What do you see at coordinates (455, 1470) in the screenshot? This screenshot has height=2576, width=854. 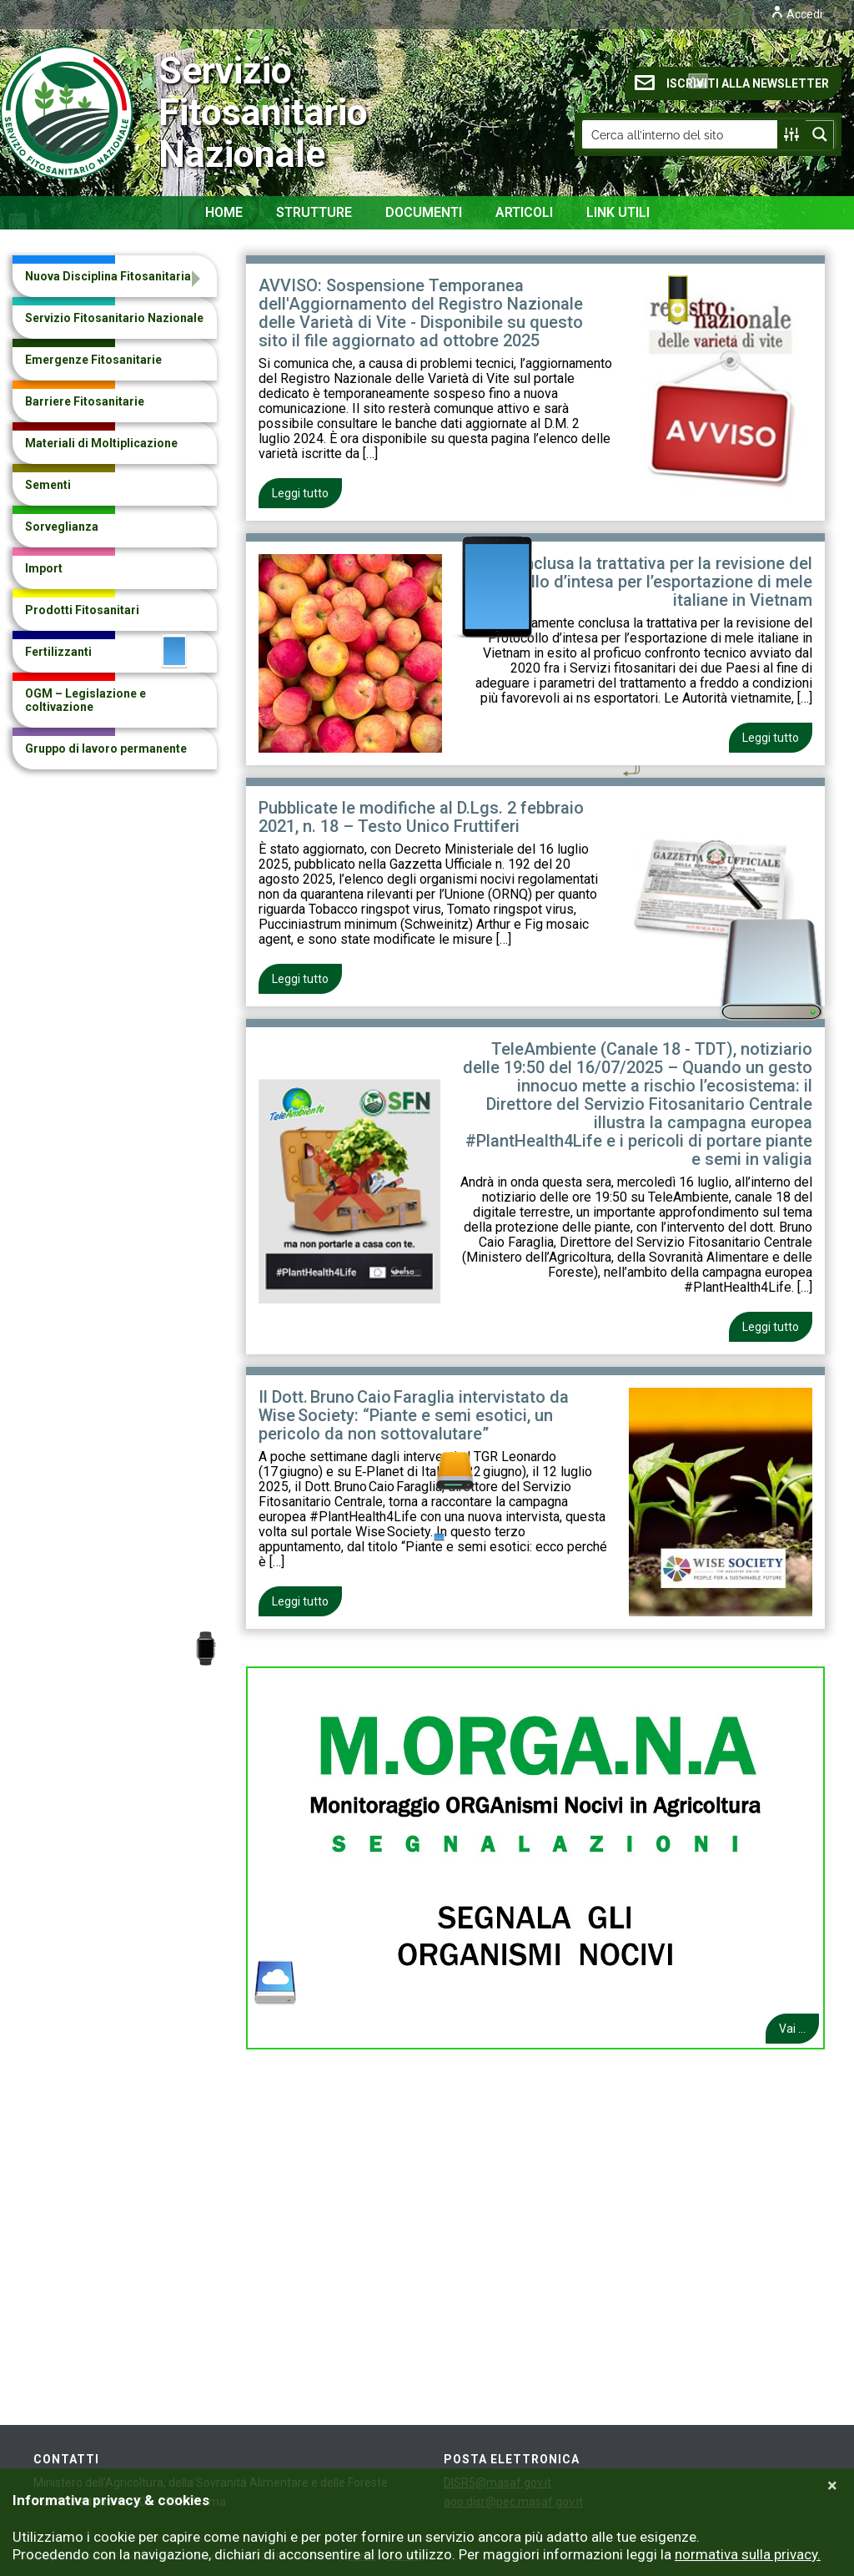 I see `external USB hard drive connected` at bounding box center [455, 1470].